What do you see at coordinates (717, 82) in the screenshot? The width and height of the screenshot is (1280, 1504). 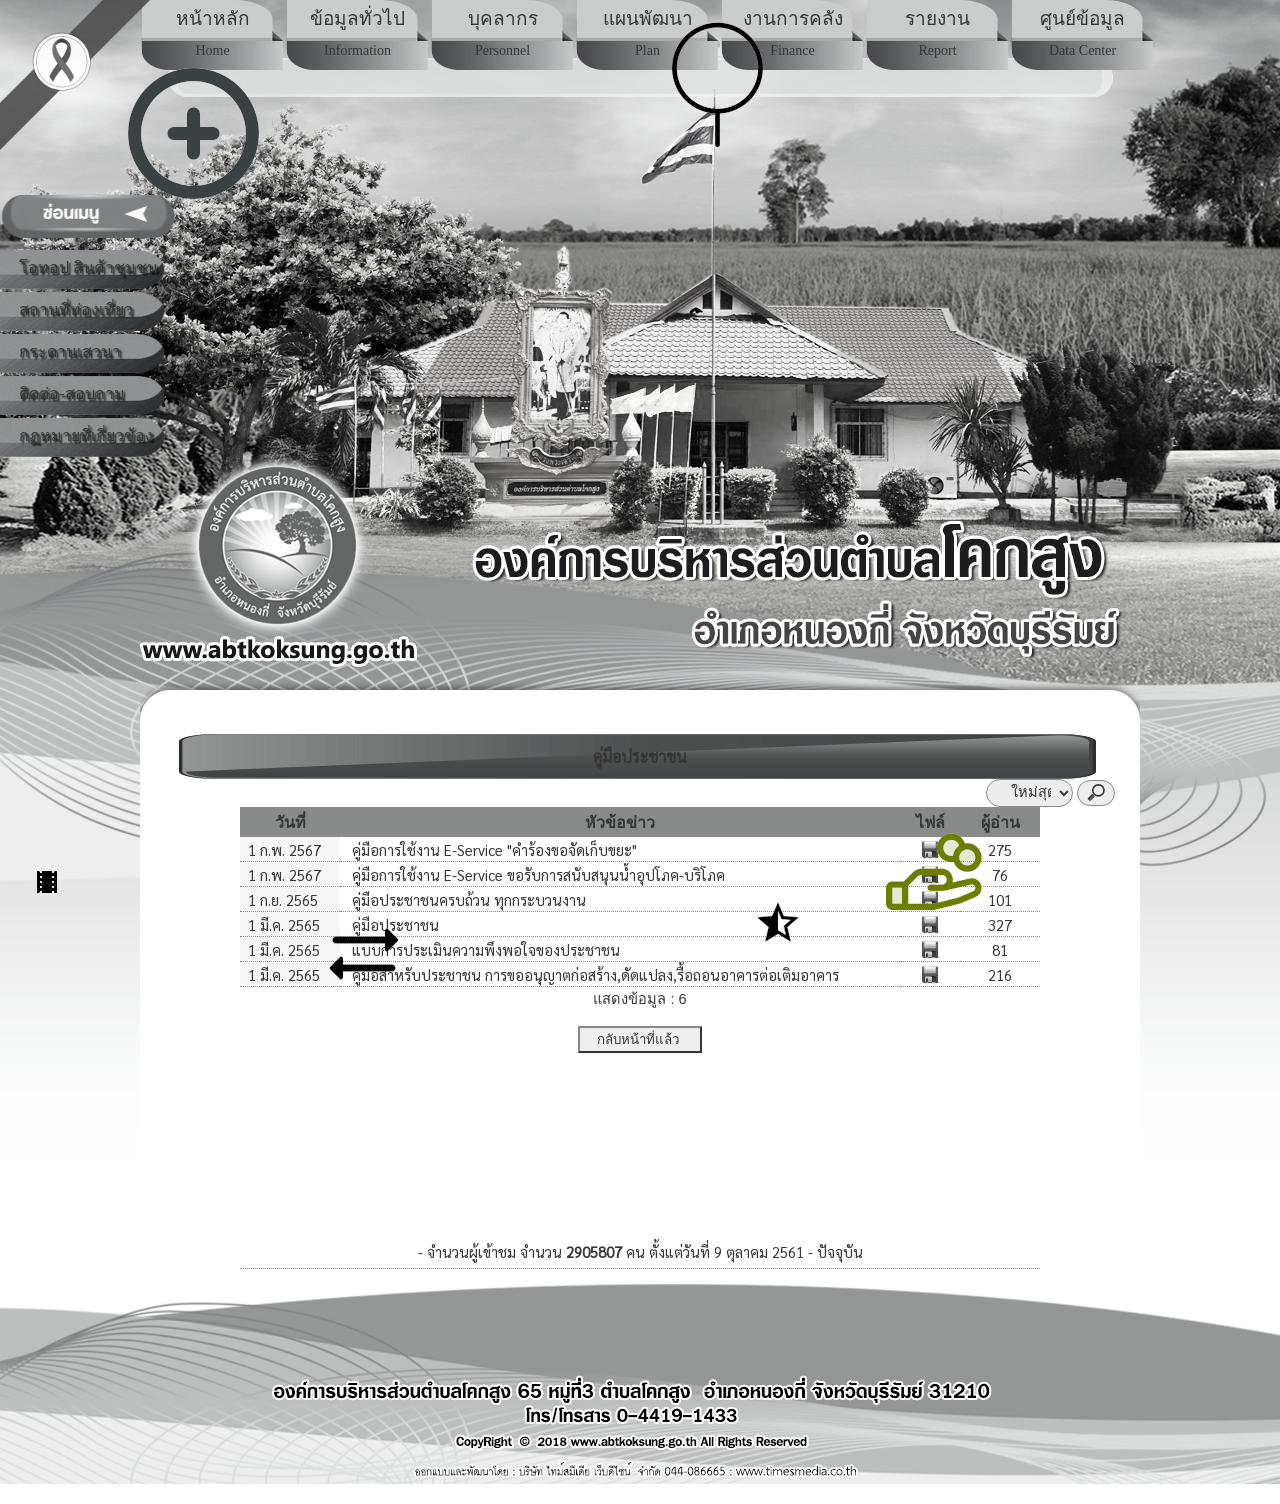 I see `select neuter or non-binary gender option` at bounding box center [717, 82].